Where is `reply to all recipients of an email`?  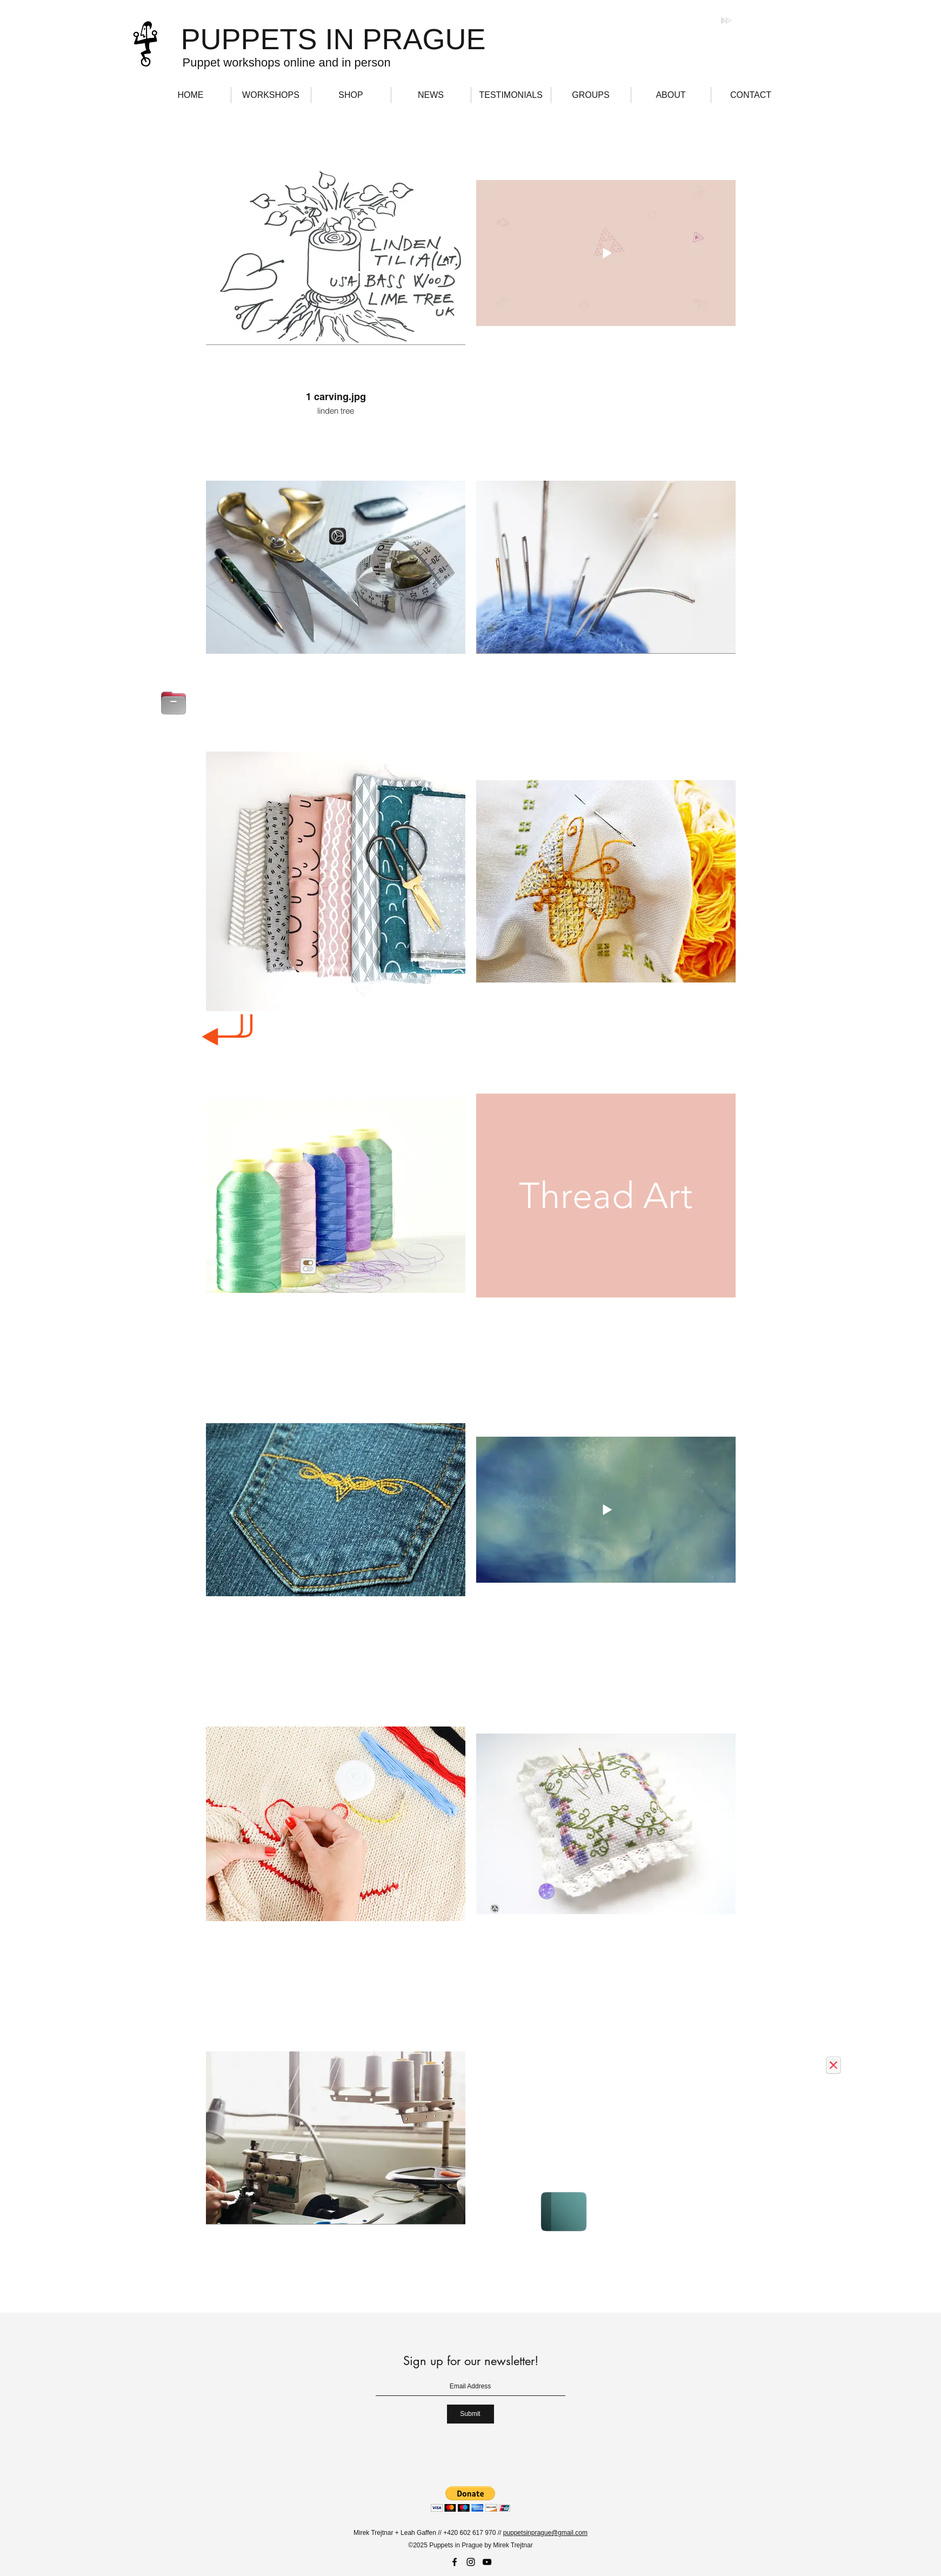
reply to all recipients of an email is located at coordinates (226, 1030).